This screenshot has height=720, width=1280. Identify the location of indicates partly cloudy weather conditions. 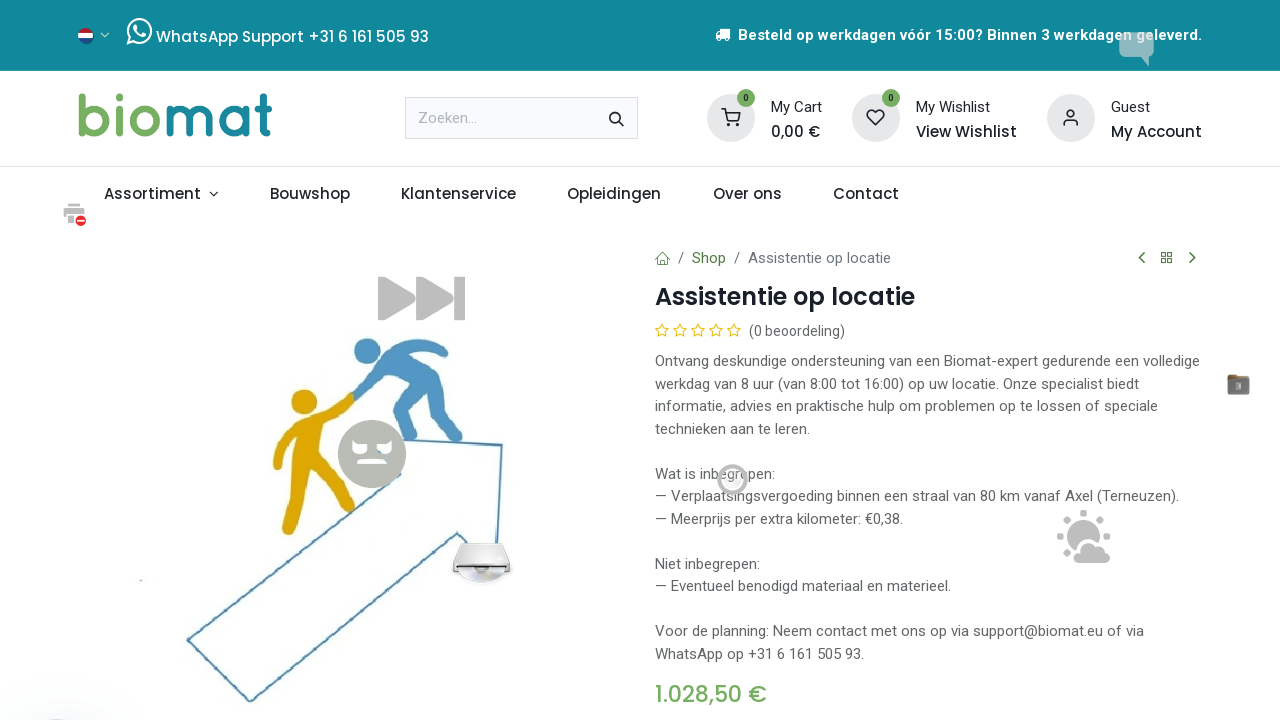
(1083, 536).